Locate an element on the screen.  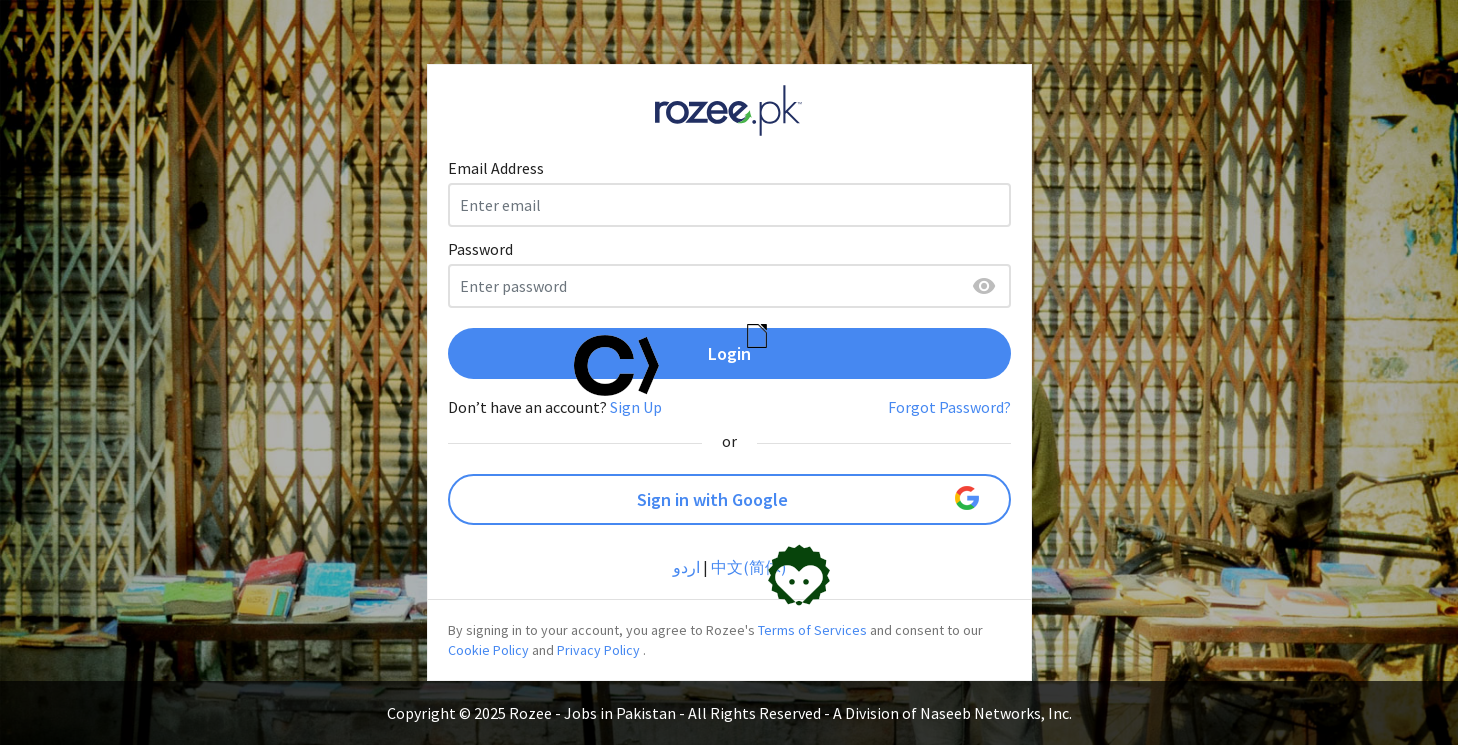
open HedgeDoc collaborative markdown editor is located at coordinates (799, 575).